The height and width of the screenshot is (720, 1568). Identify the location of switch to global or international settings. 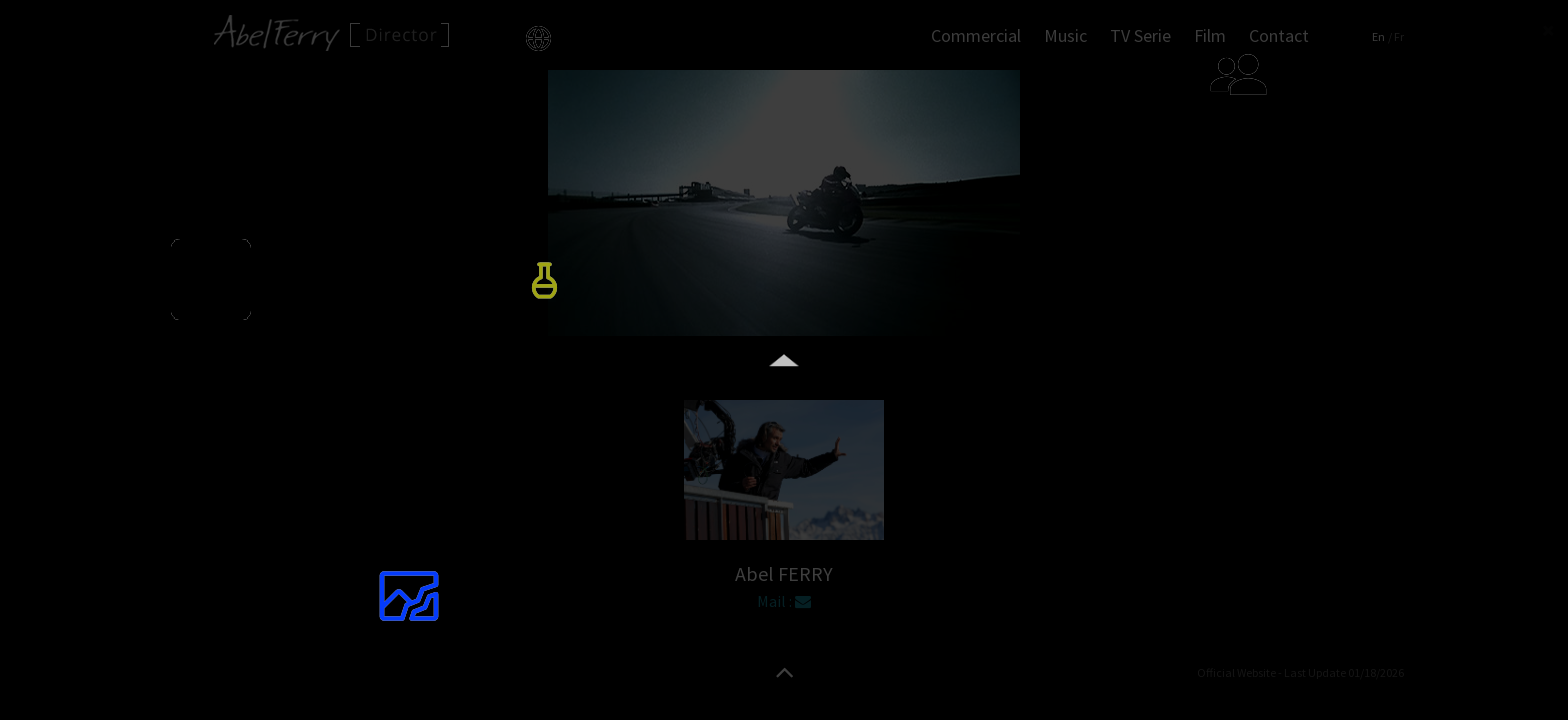
(538, 38).